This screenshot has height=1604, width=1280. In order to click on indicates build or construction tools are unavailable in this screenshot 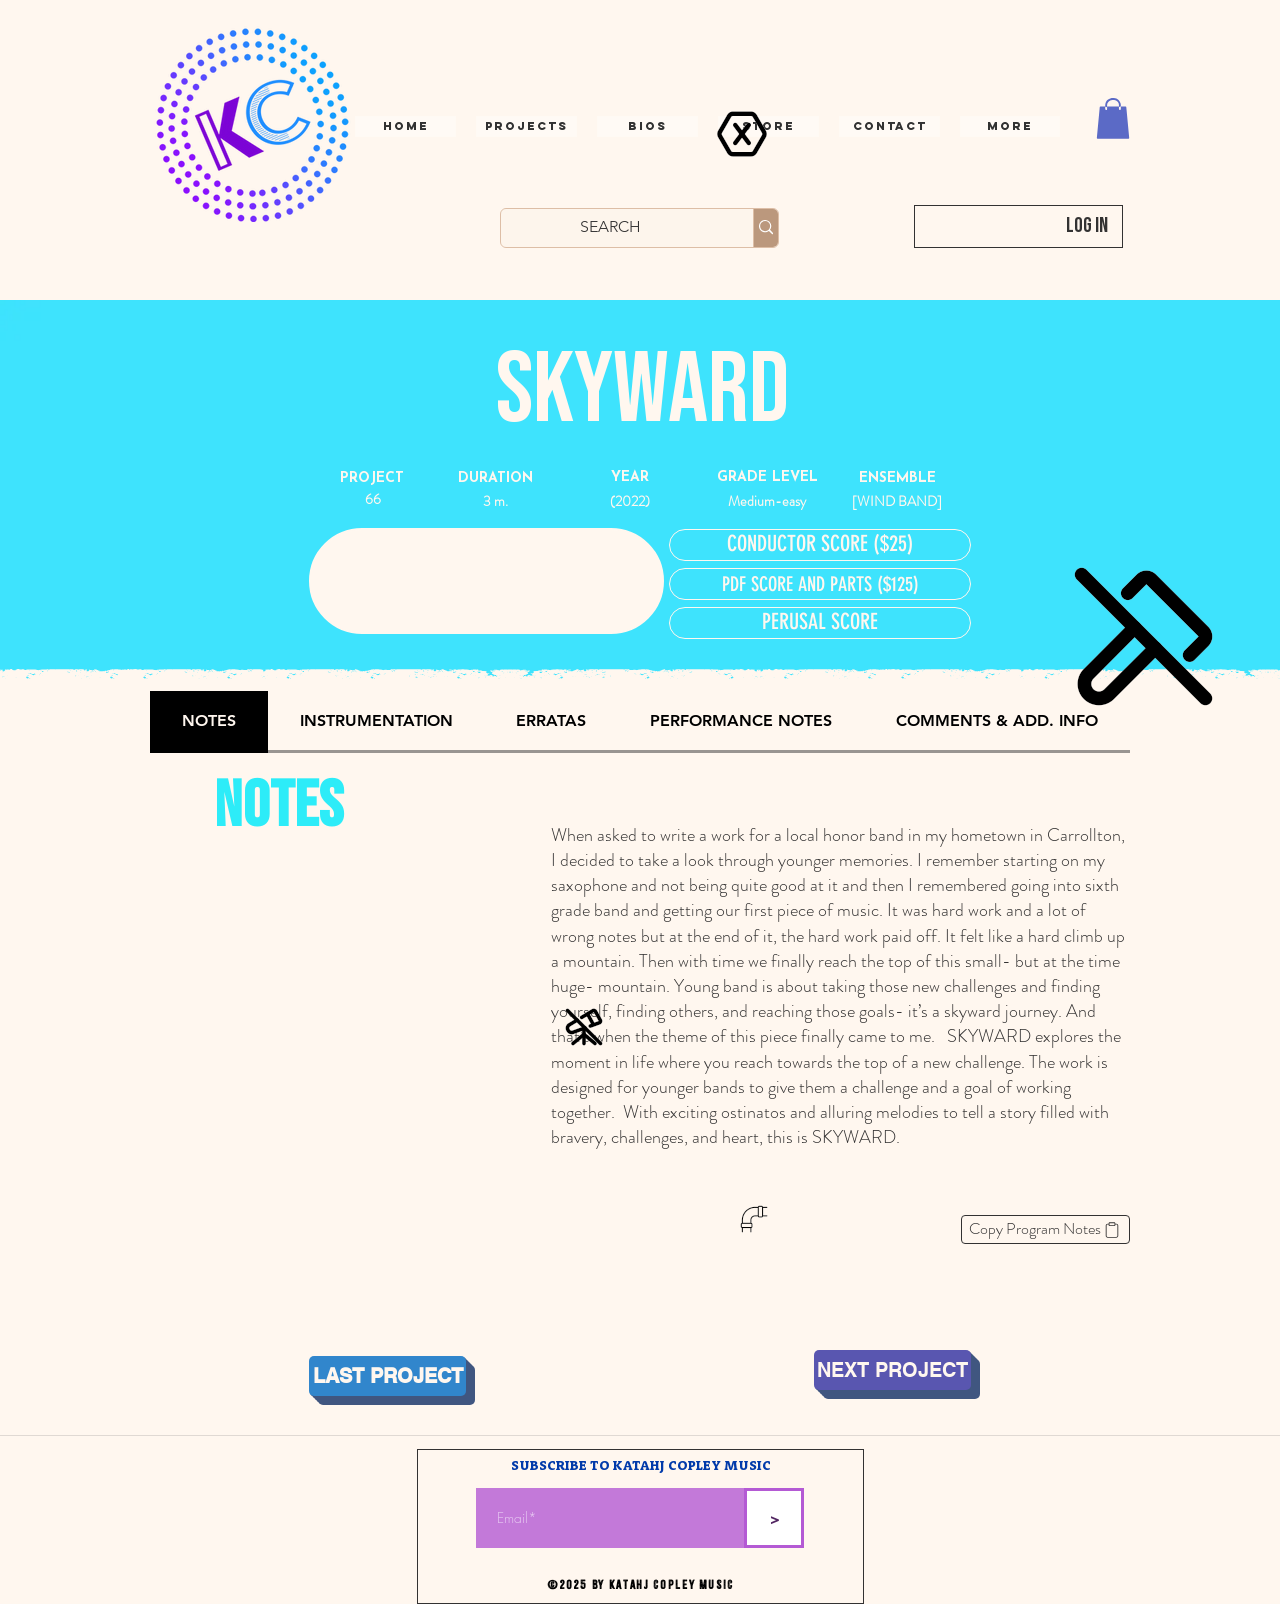, I will do `click(1143, 636)`.